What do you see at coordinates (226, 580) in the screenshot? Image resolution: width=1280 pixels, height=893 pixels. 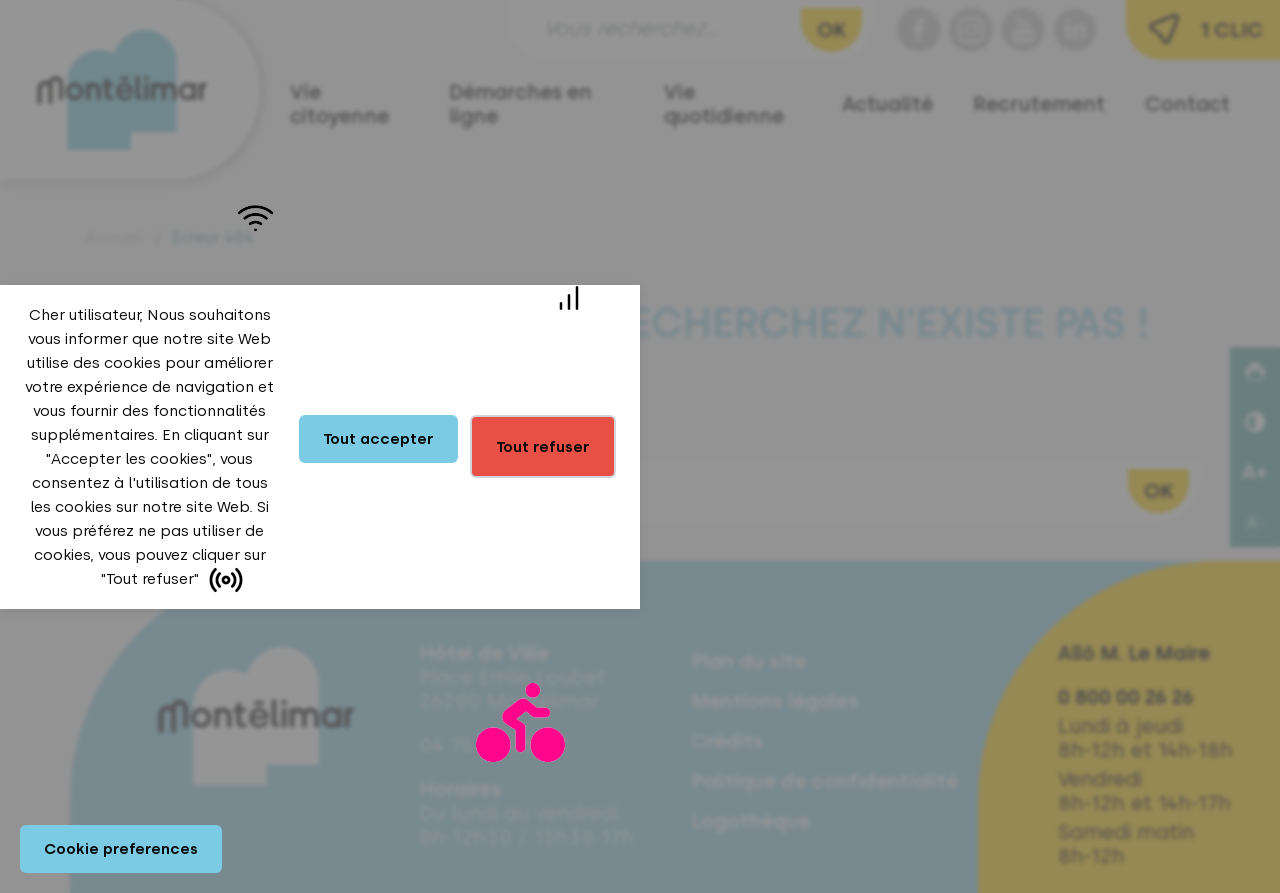 I see `access radio or audio streaming` at bounding box center [226, 580].